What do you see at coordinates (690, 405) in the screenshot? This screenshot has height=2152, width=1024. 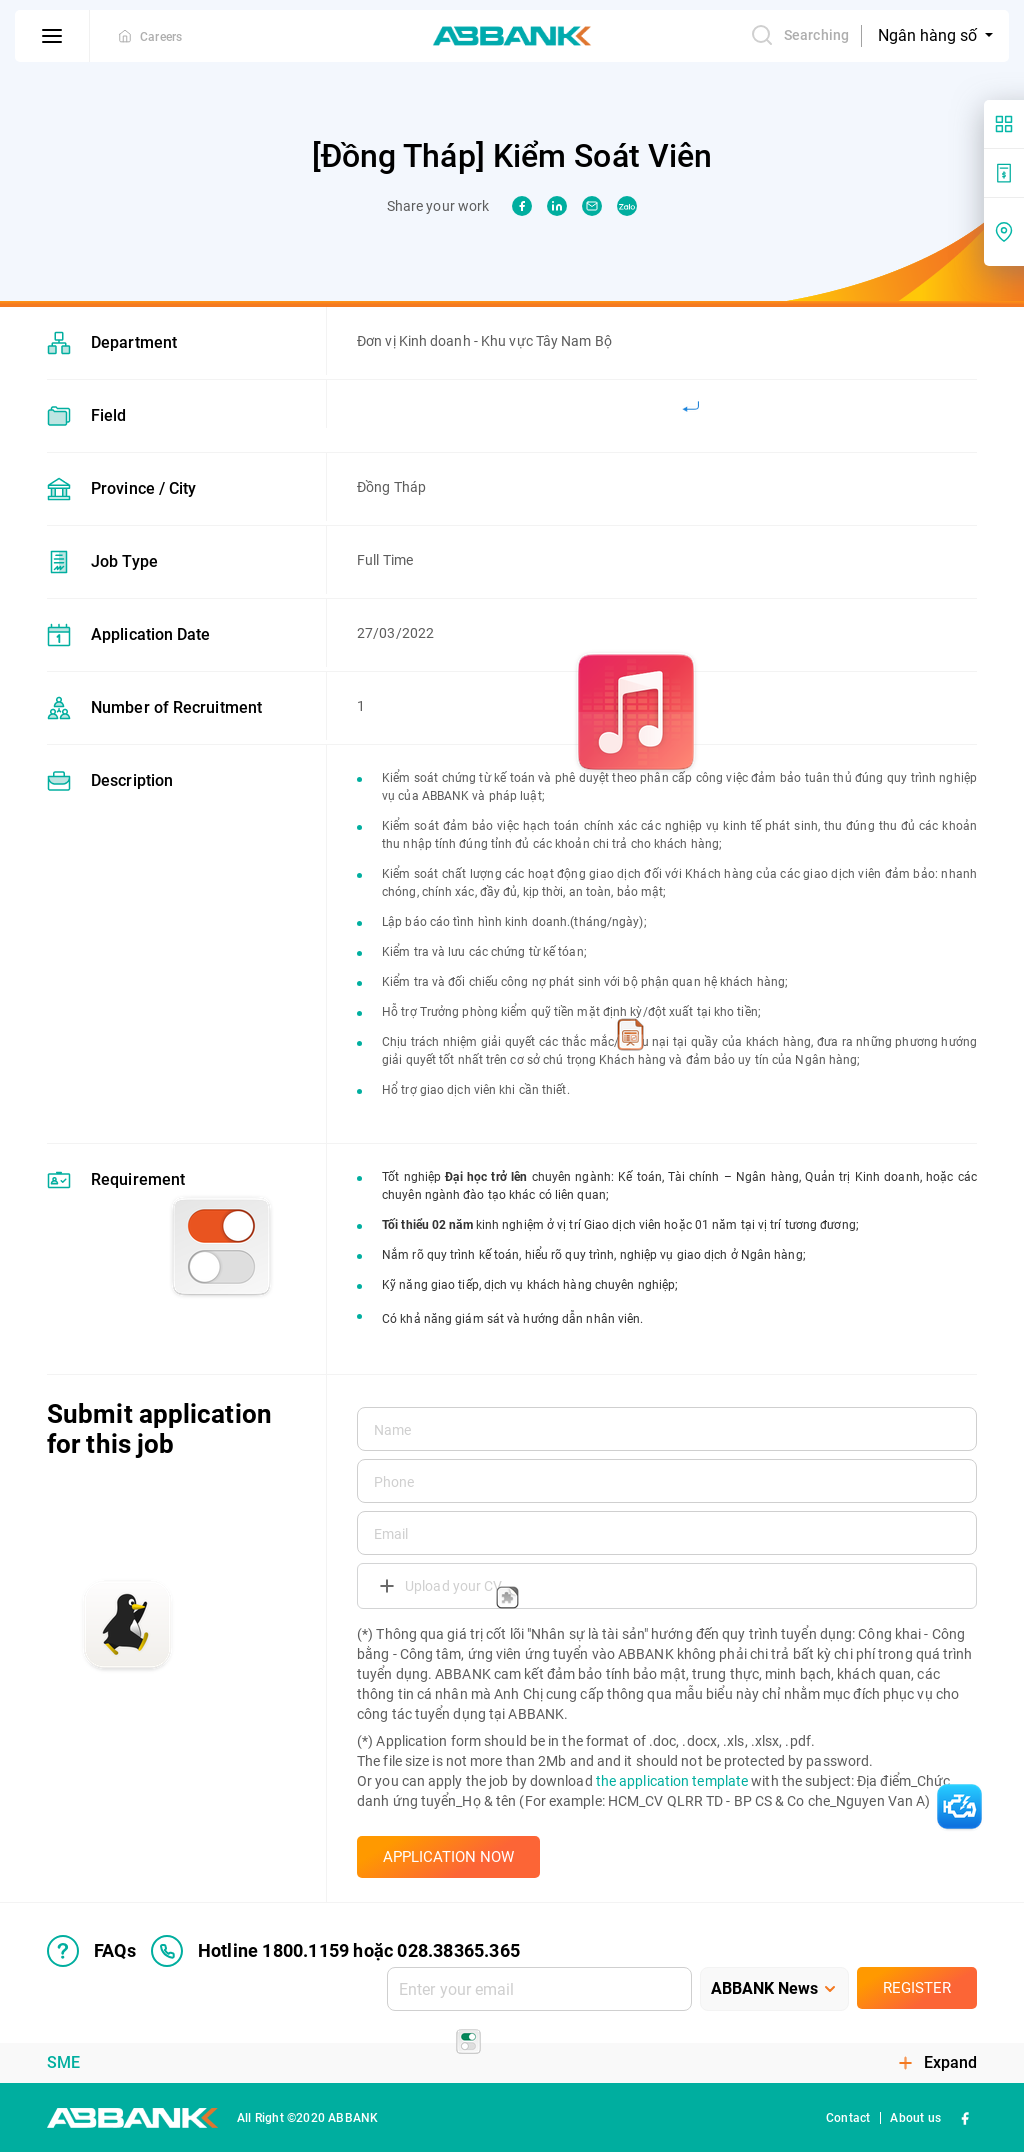 I see `reply to an email message` at bounding box center [690, 405].